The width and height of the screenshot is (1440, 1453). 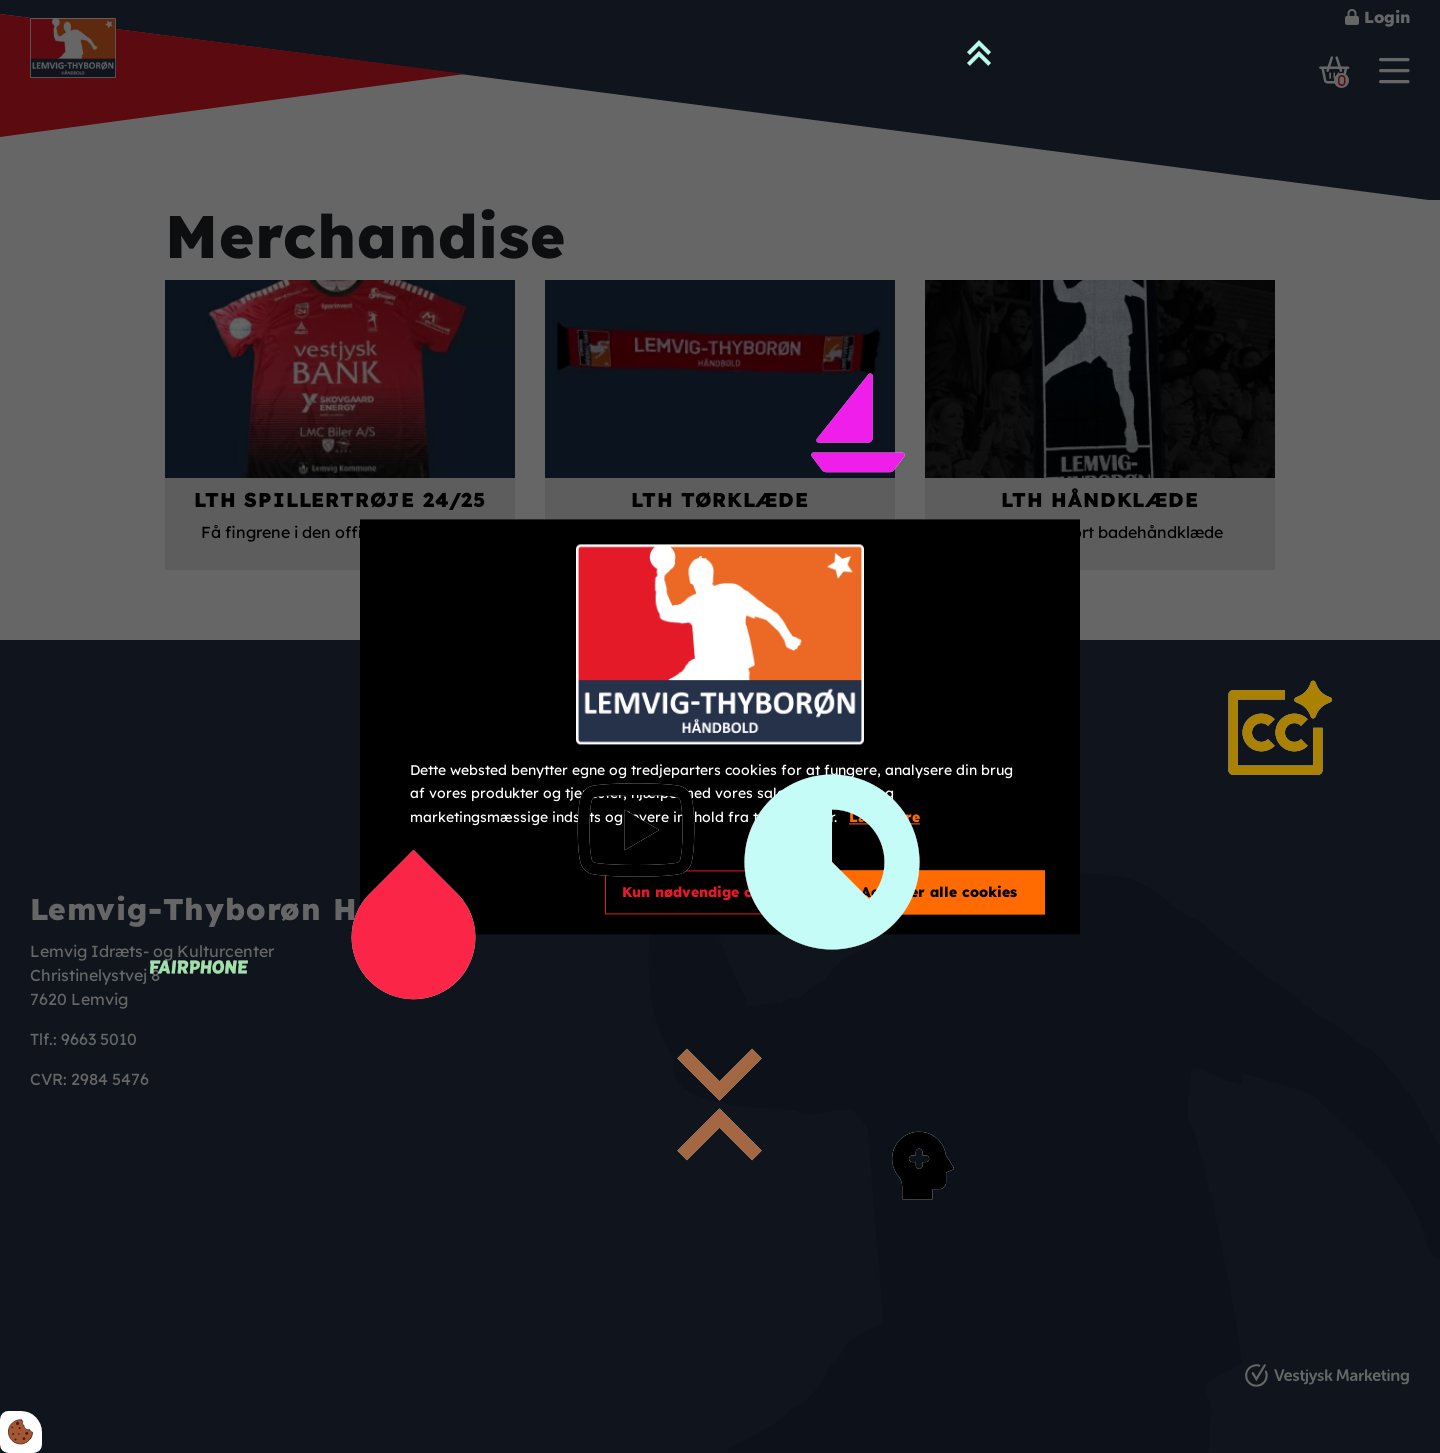 What do you see at coordinates (413, 930) in the screenshot?
I see `select a color from a palette or color picker` at bounding box center [413, 930].